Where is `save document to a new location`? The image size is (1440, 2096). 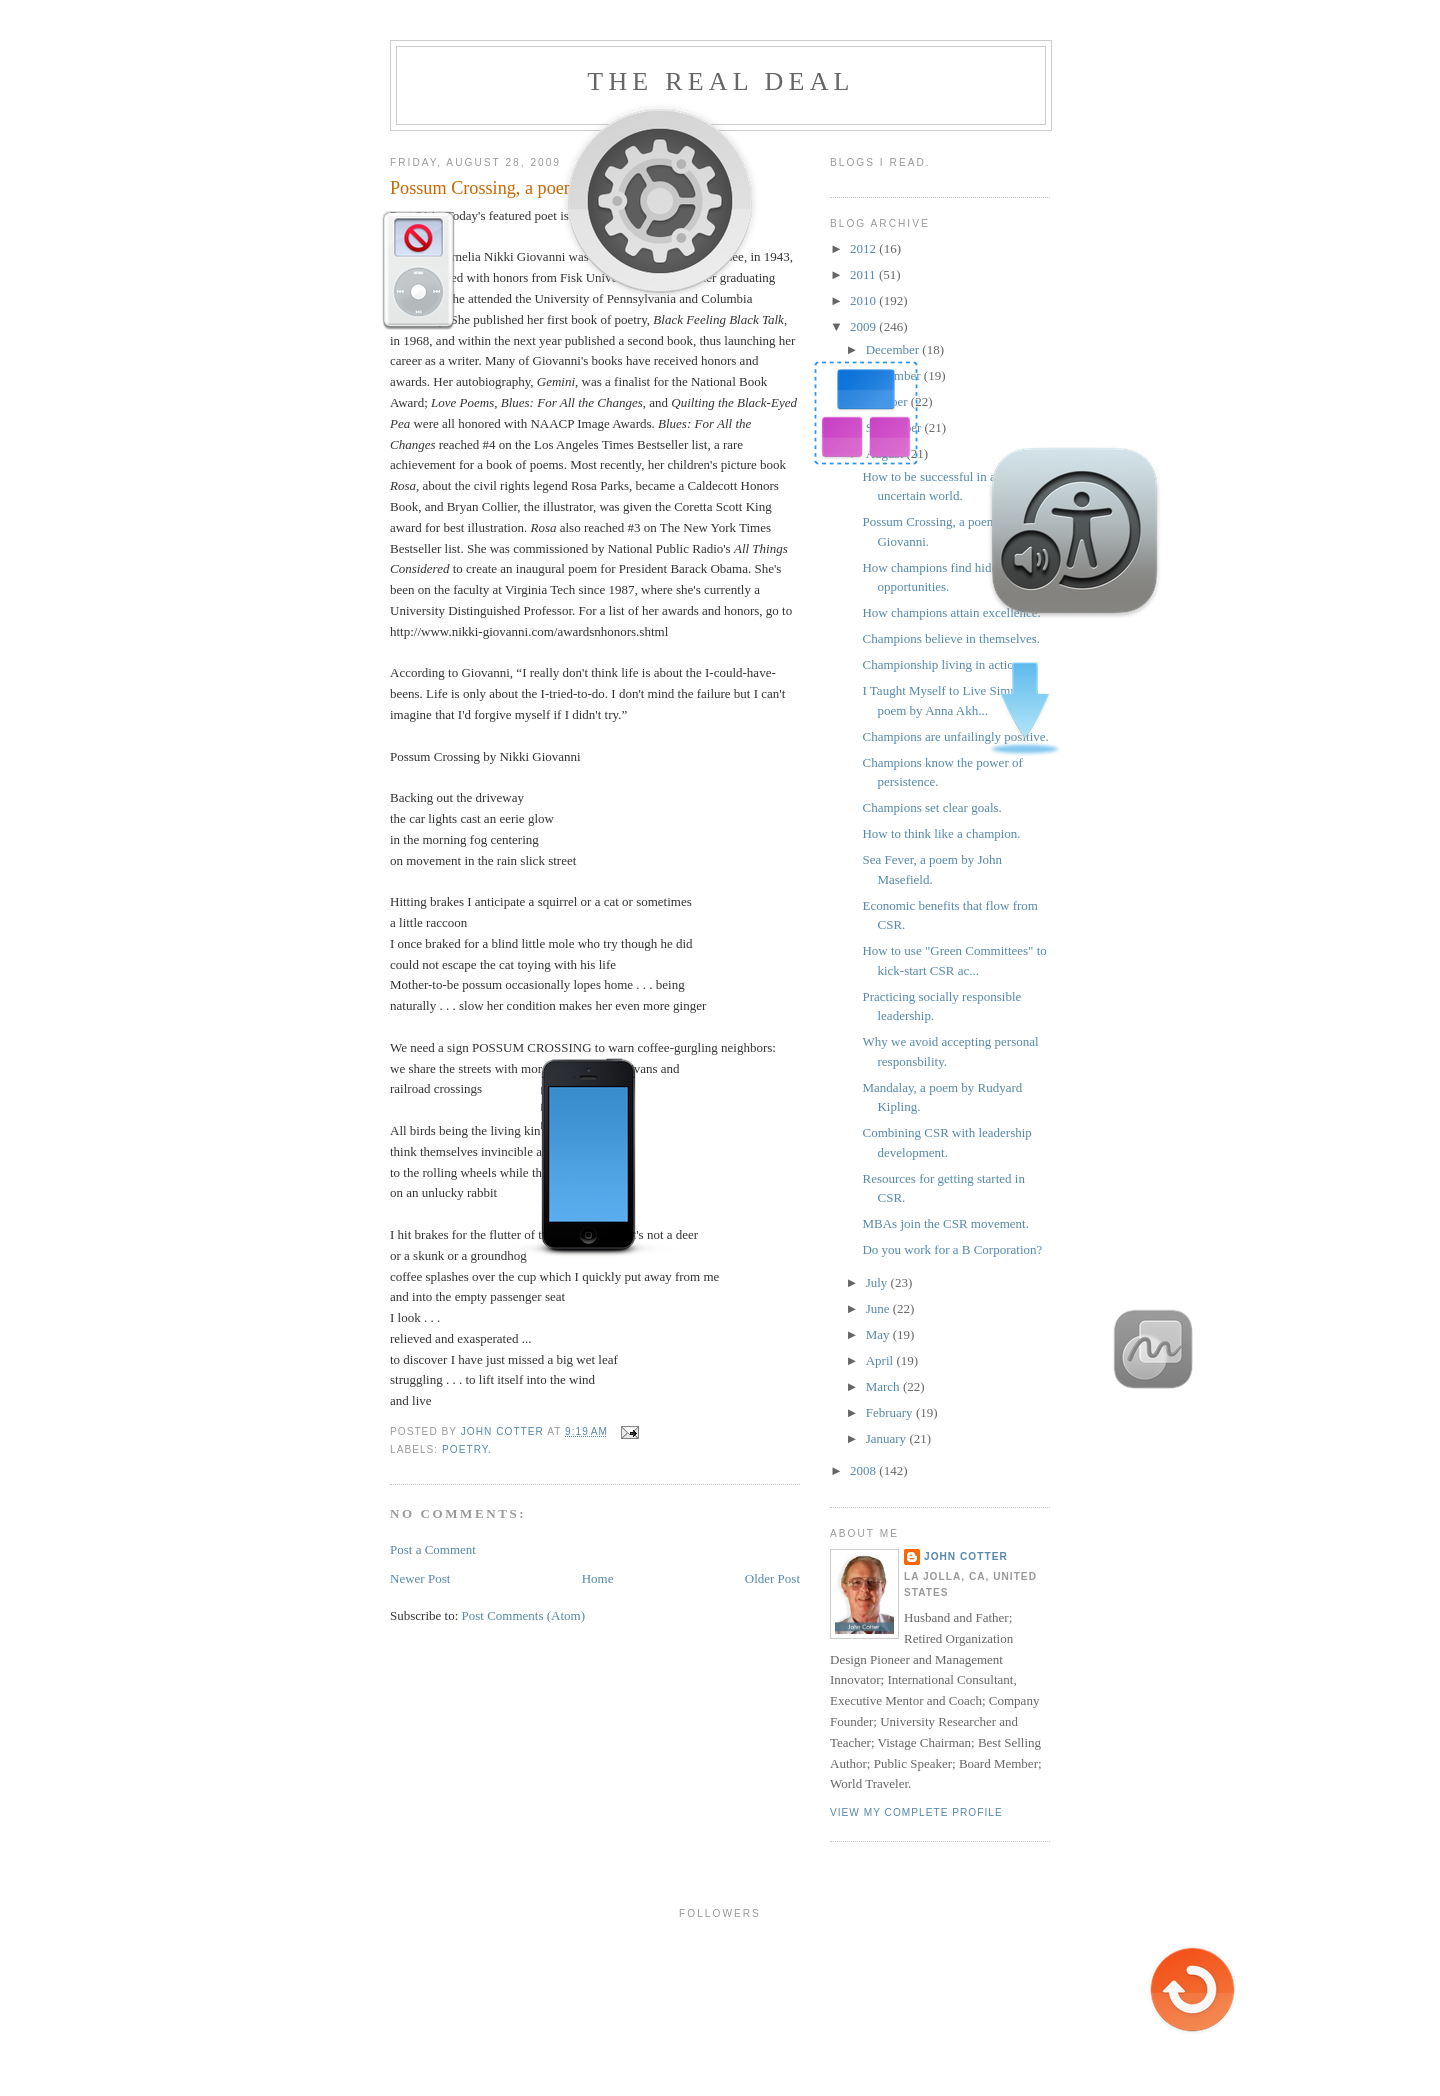 save document to a new location is located at coordinates (1025, 703).